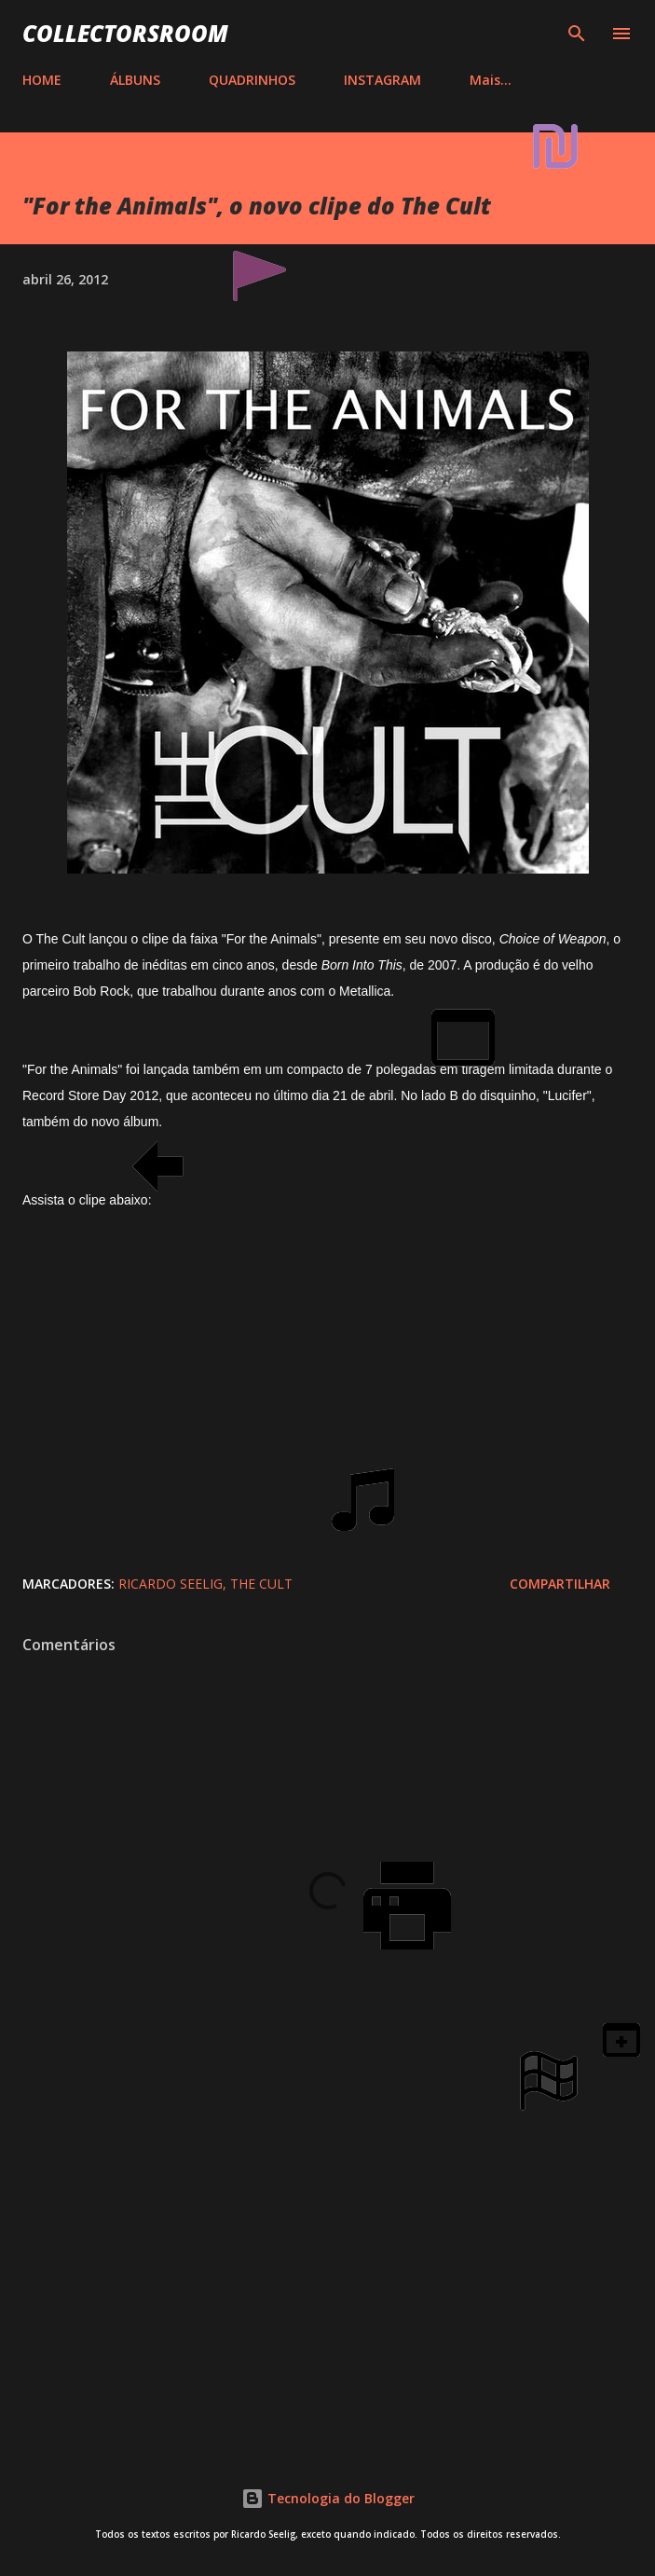  I want to click on go back to the previous screen, so click(157, 1166).